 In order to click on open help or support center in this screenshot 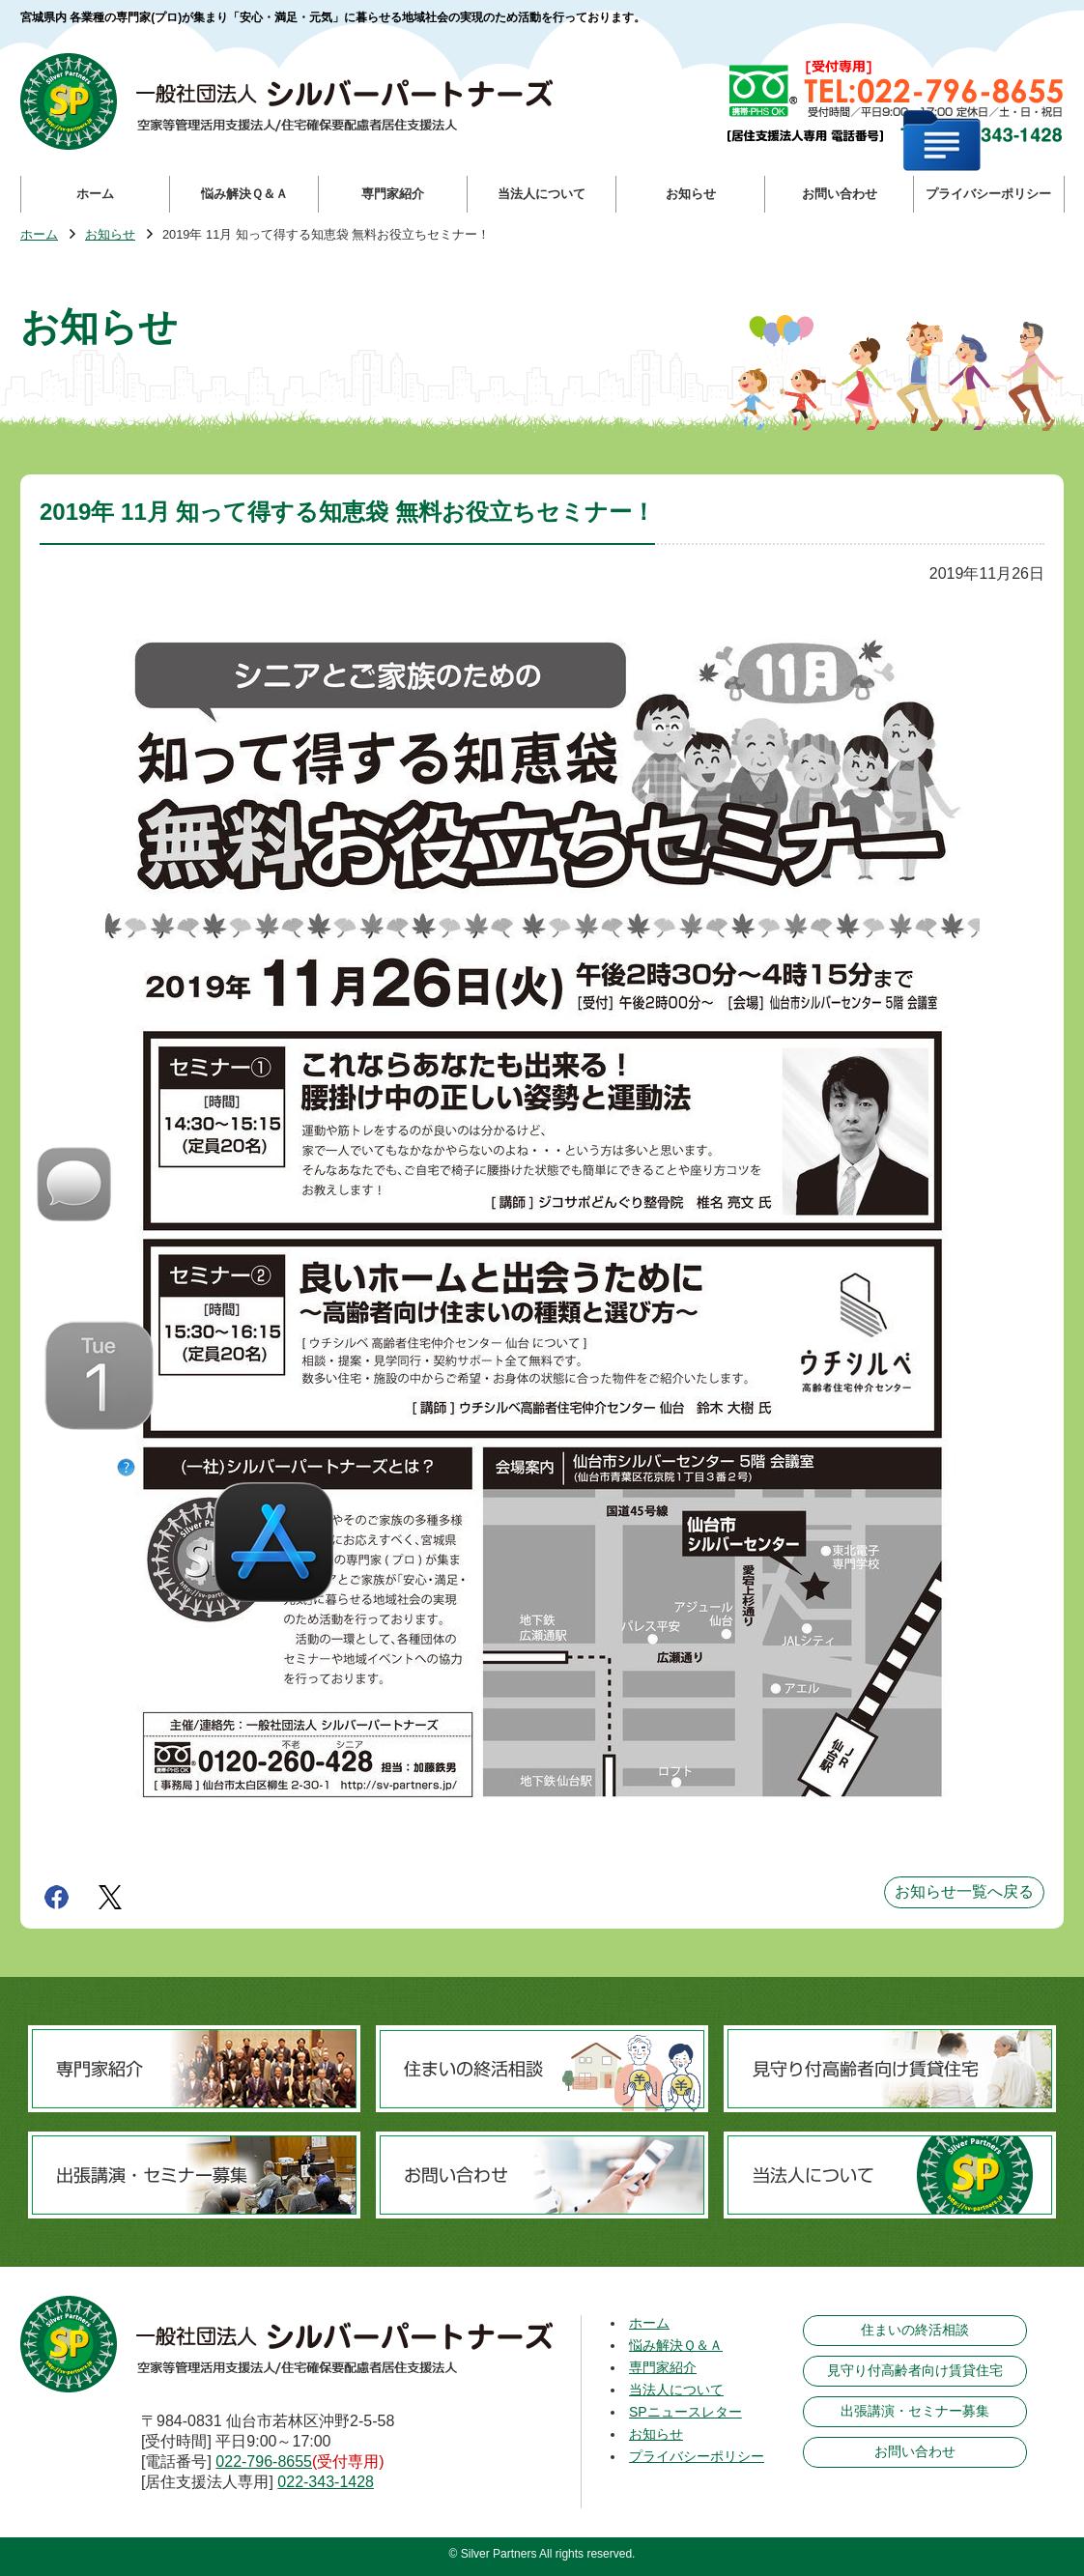, I will do `click(126, 1467)`.